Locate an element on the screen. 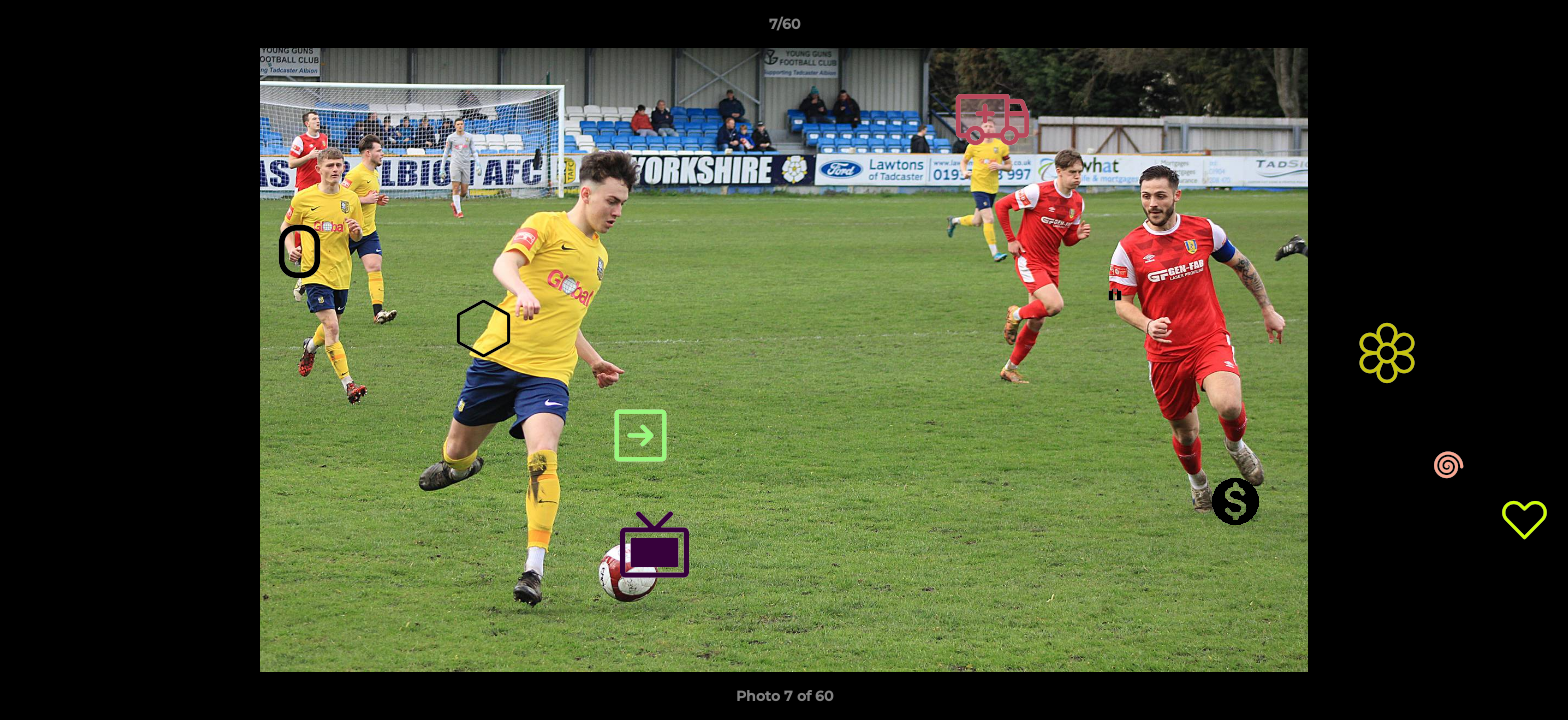 The width and height of the screenshot is (1568, 720). request emergency medical services is located at coordinates (990, 116).